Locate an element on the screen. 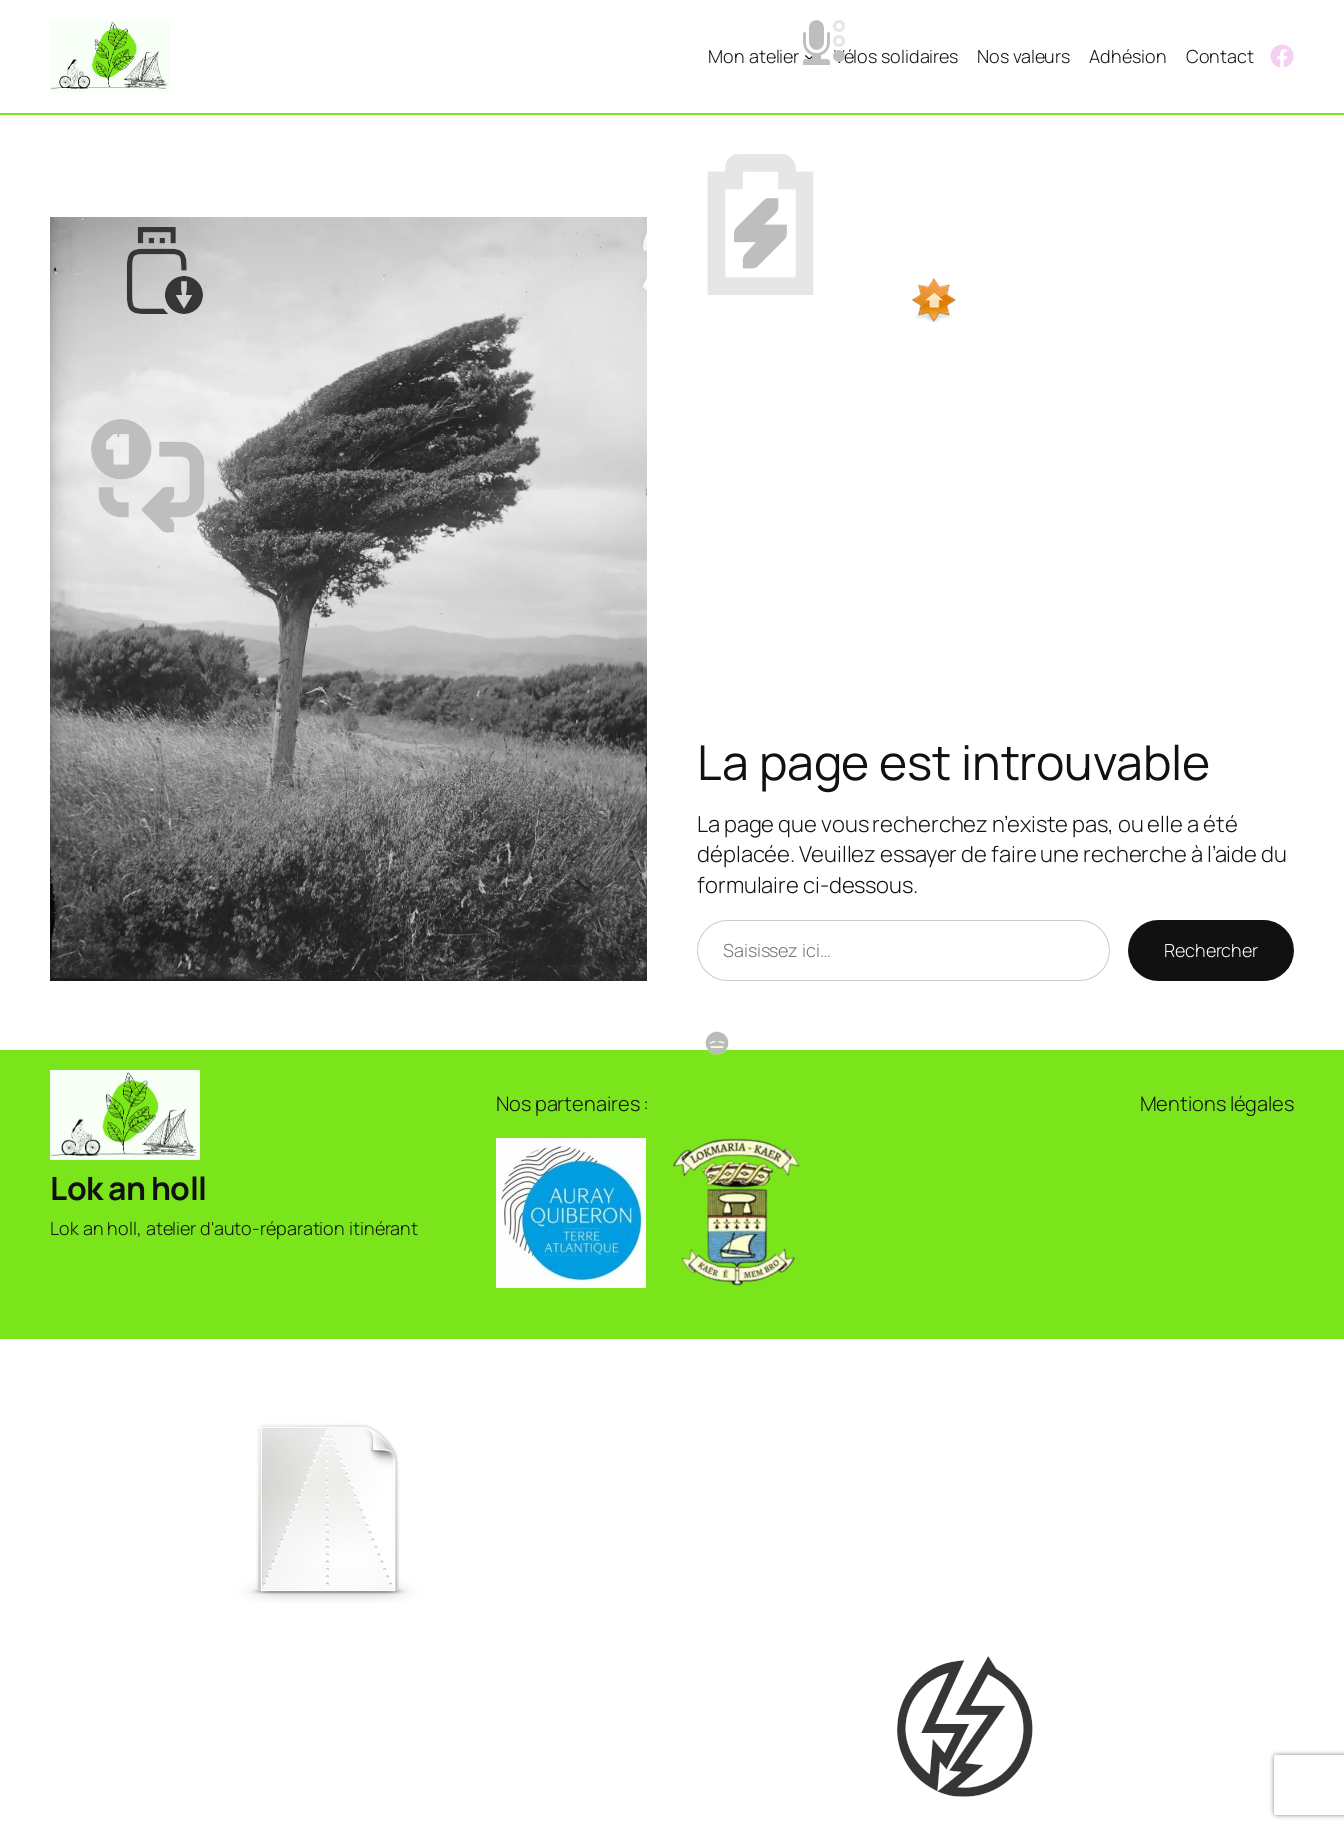  create a bootable USB drive is located at coordinates (159, 270).